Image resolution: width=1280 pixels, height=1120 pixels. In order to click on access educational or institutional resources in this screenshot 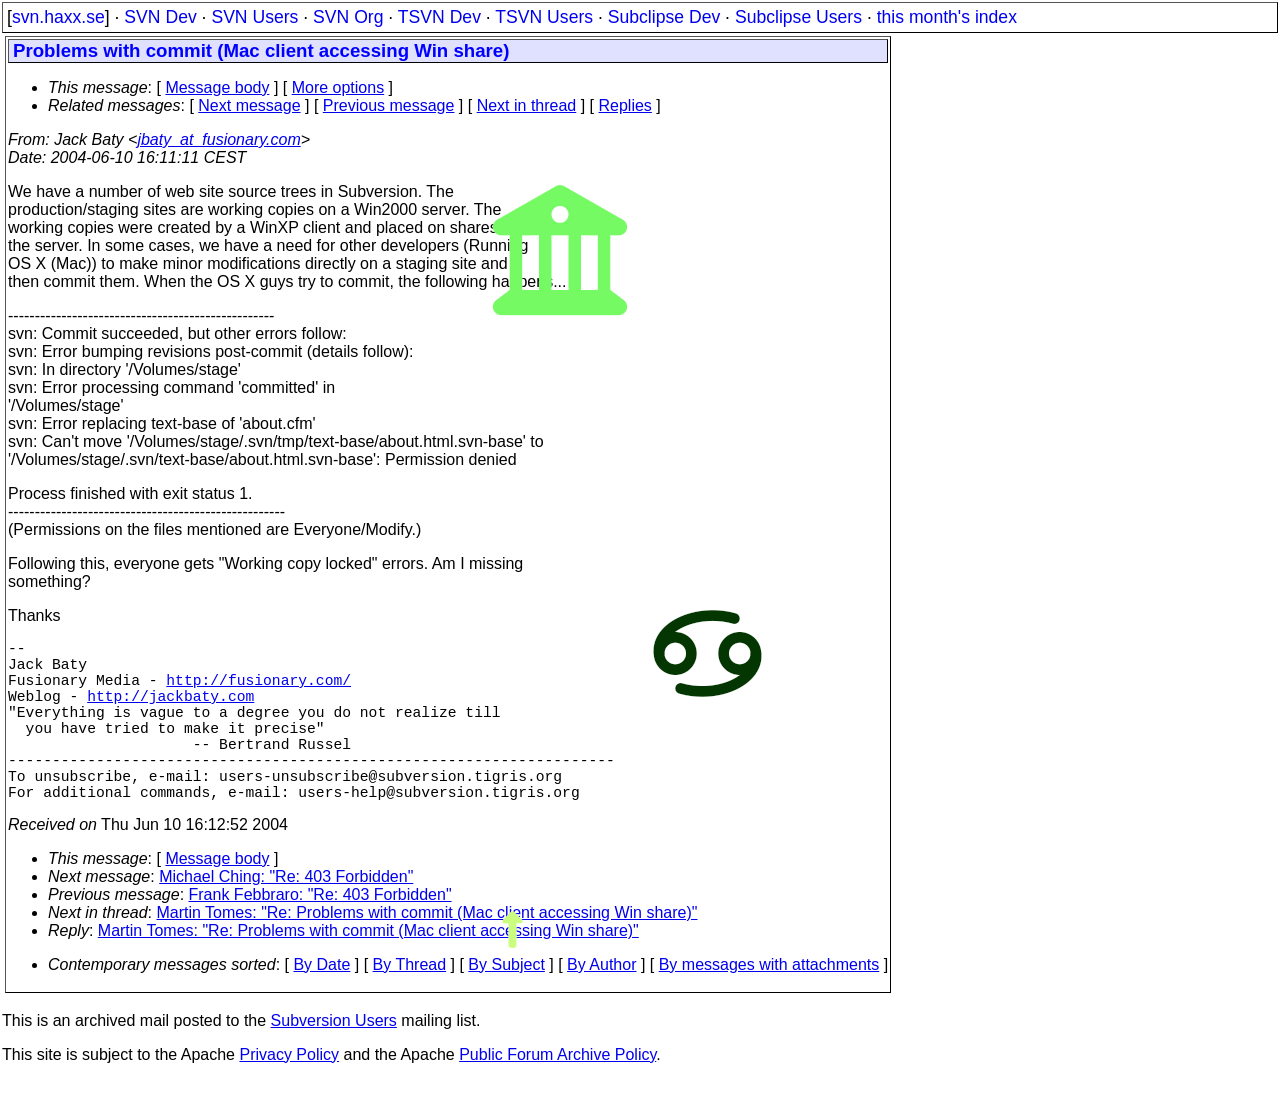, I will do `click(560, 248)`.